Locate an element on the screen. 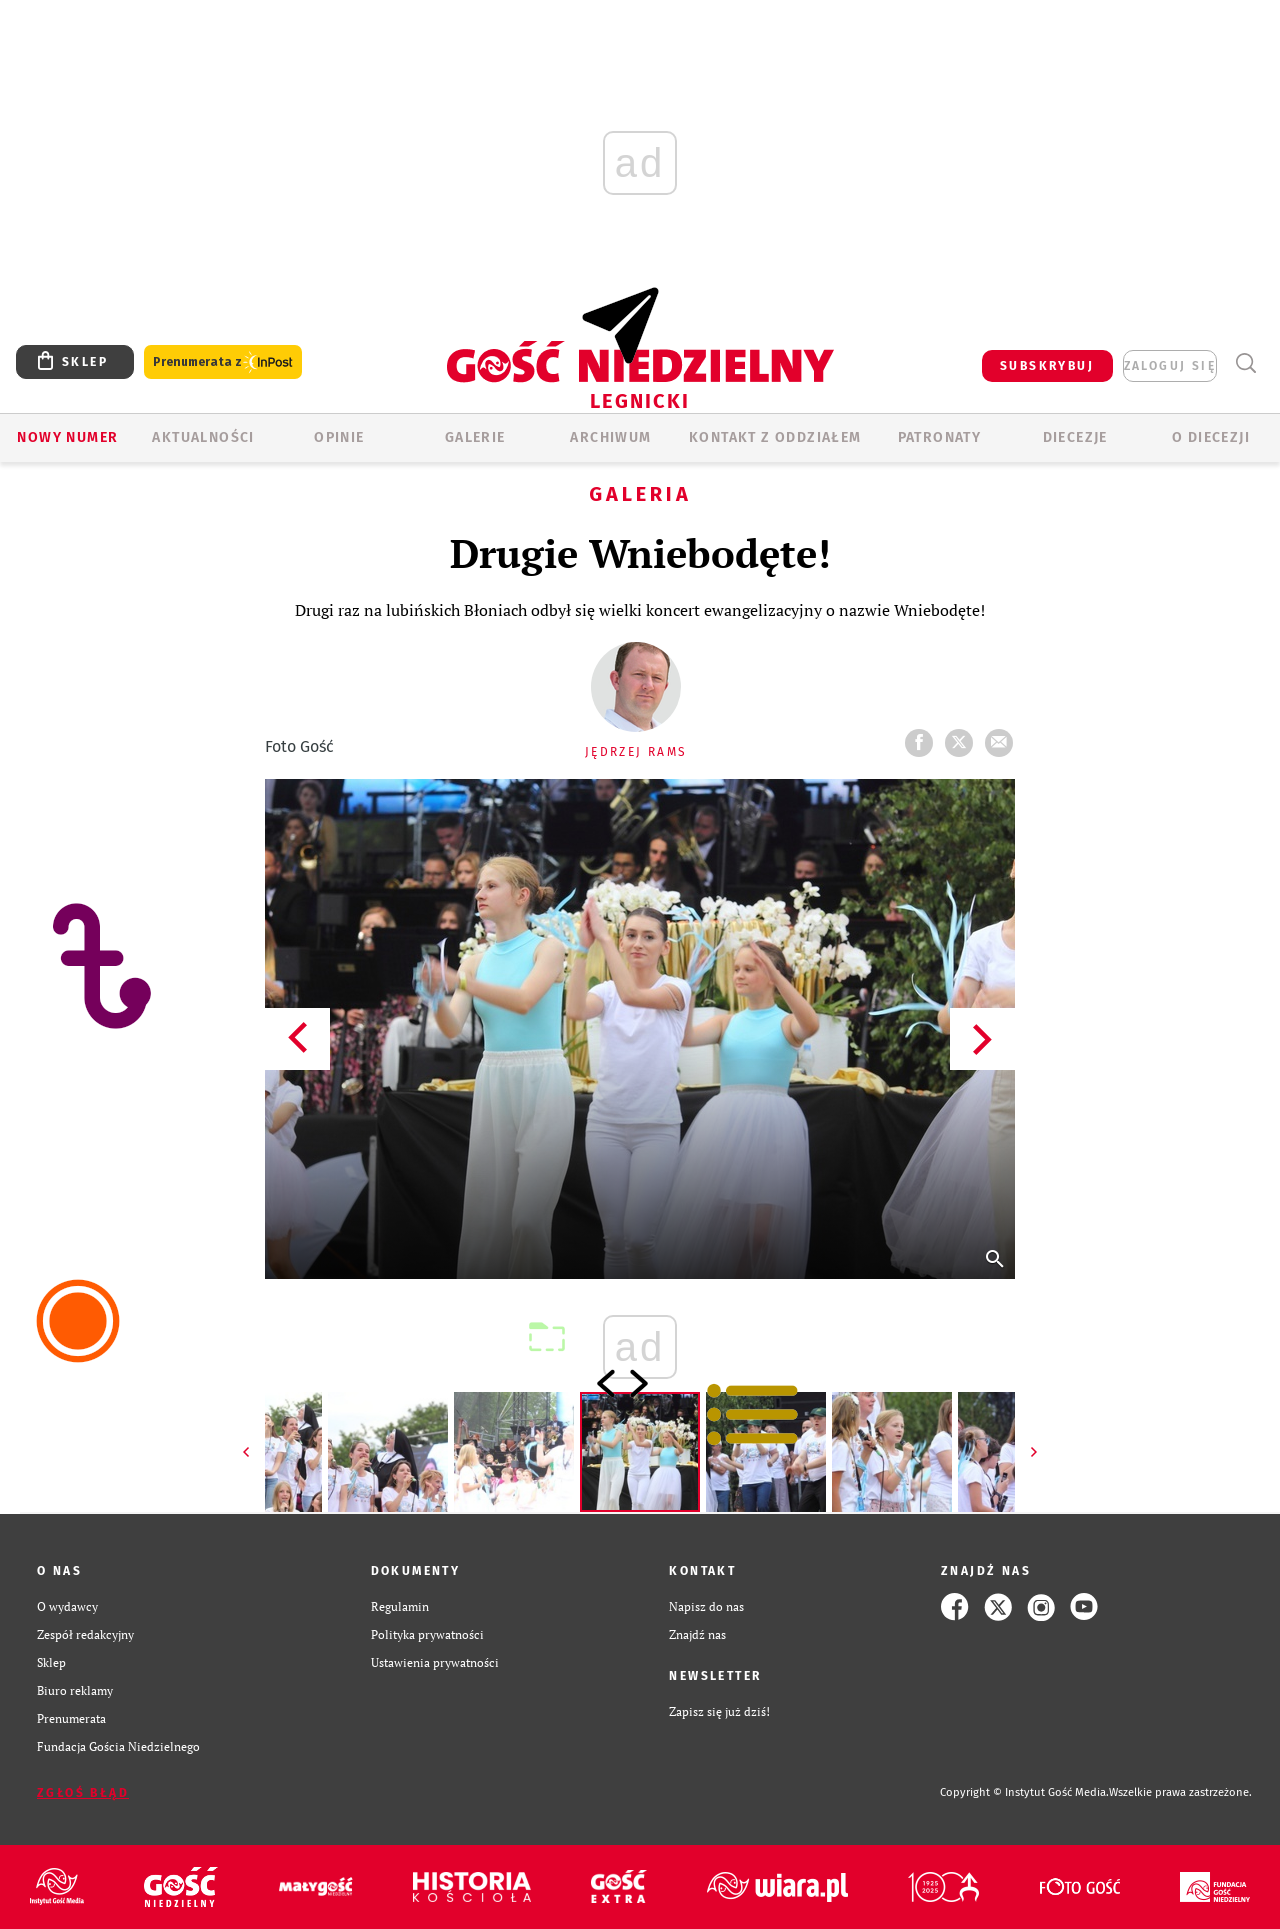 The height and width of the screenshot is (1929, 1280). indicates bangladeshi taka currency is located at coordinates (100, 966).